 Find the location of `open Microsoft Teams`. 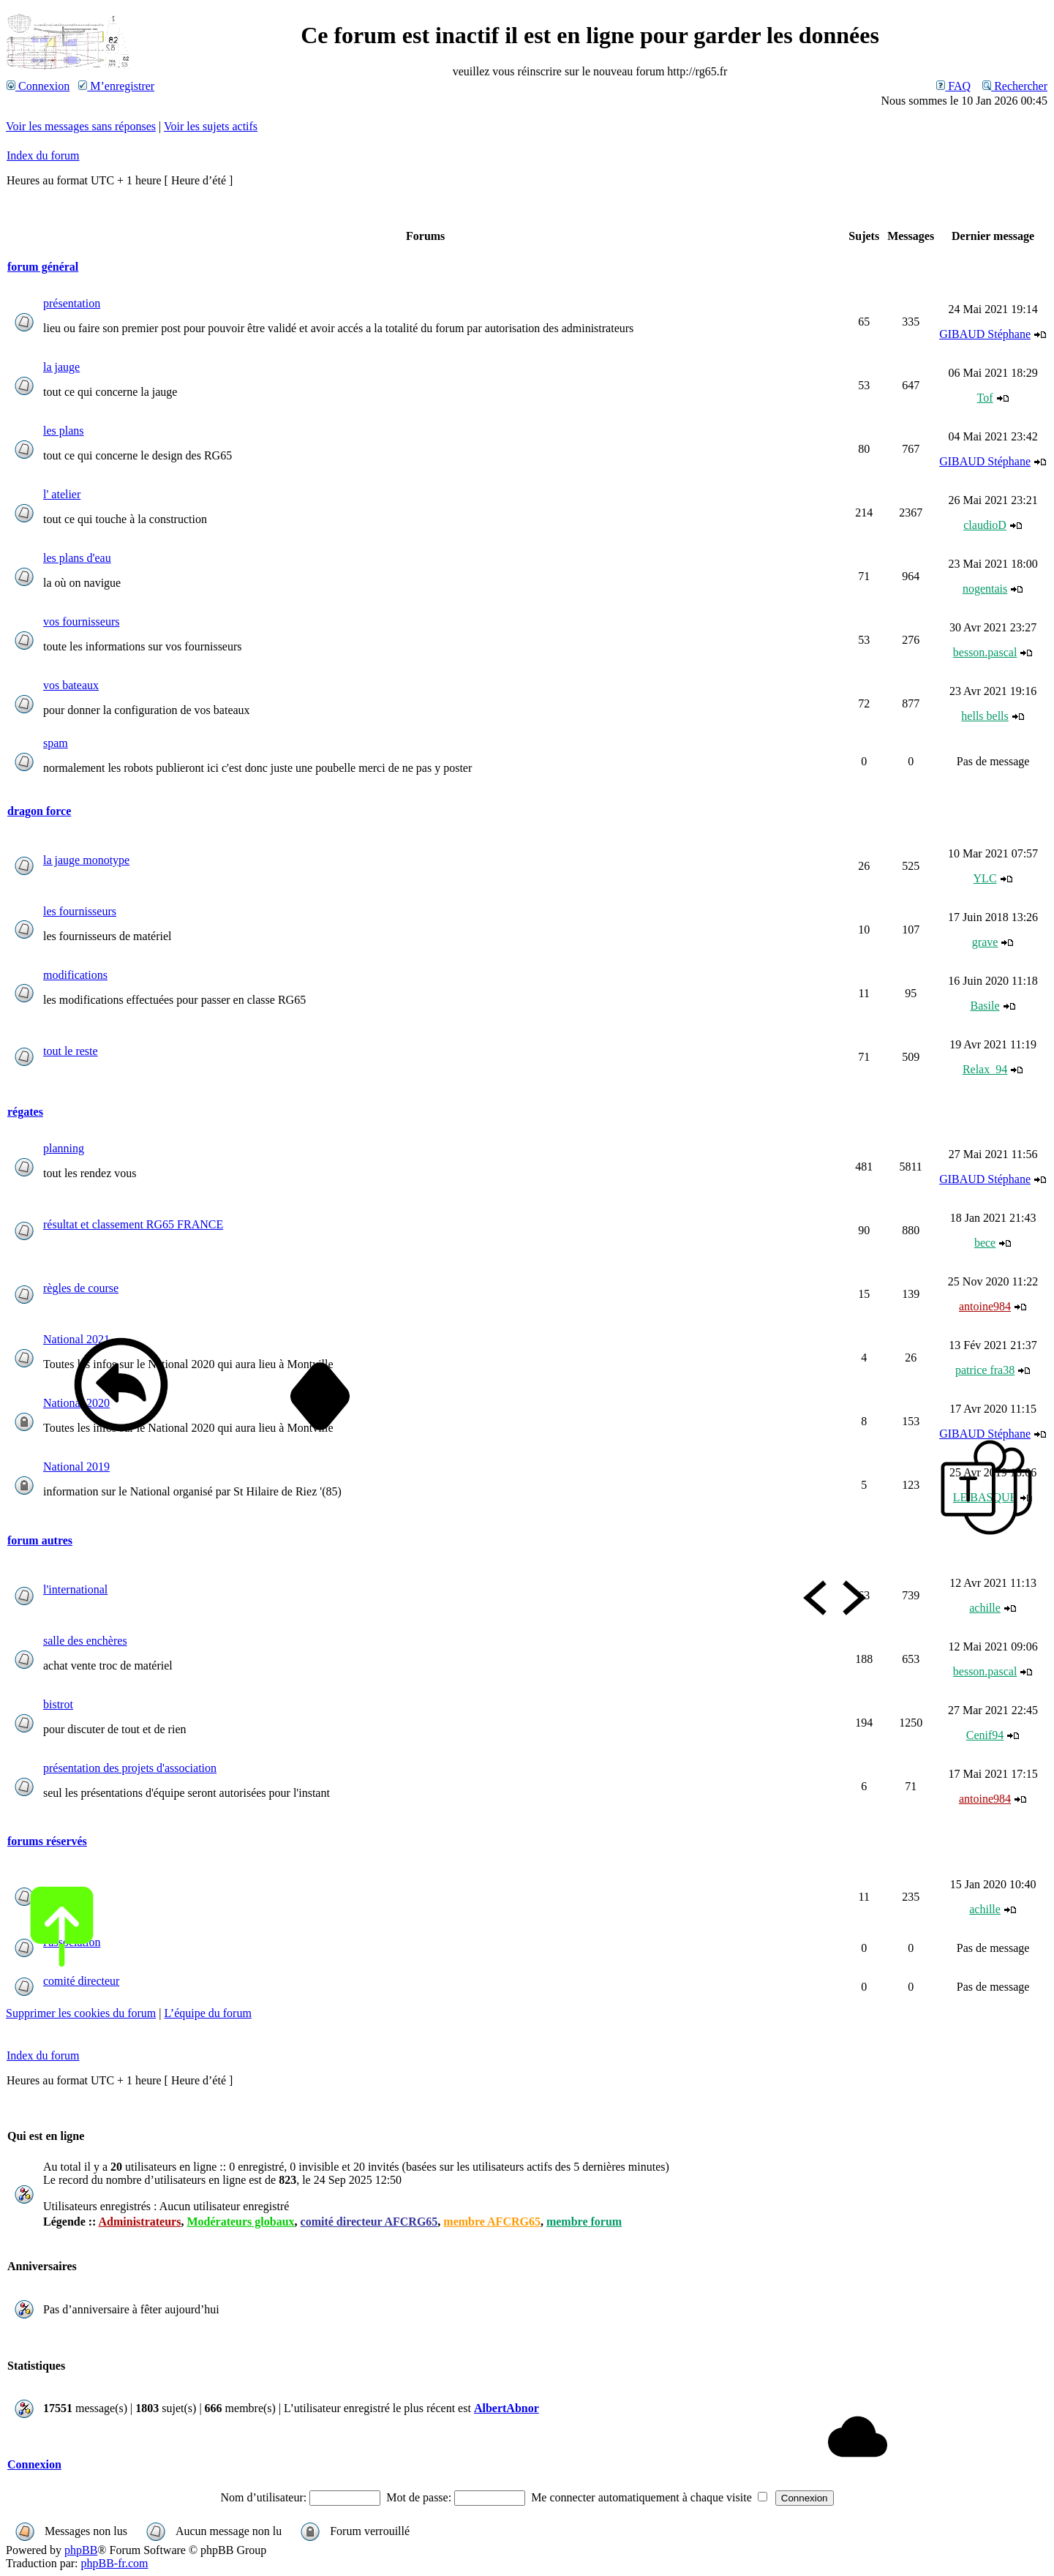

open Microsoft Teams is located at coordinates (986, 1489).